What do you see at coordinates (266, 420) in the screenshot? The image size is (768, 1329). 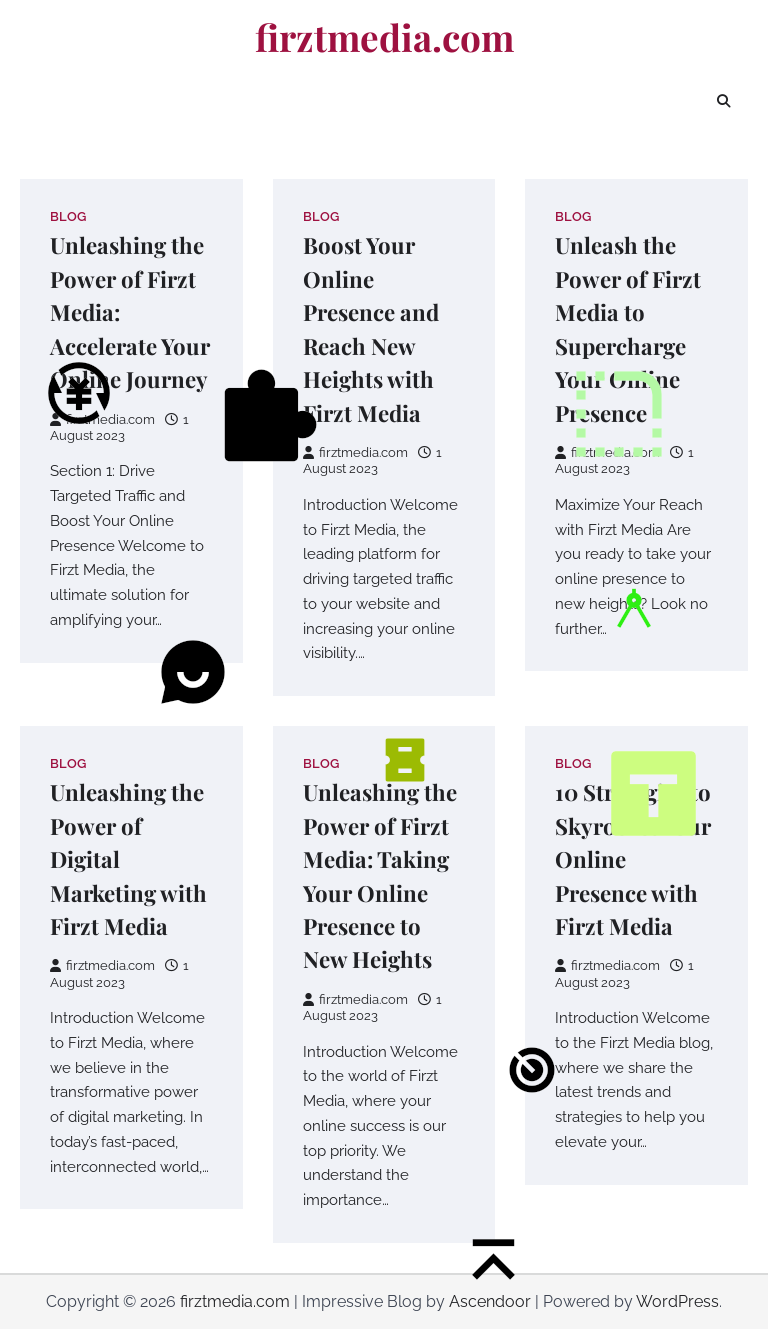 I see `access plugins or extensions` at bounding box center [266, 420].